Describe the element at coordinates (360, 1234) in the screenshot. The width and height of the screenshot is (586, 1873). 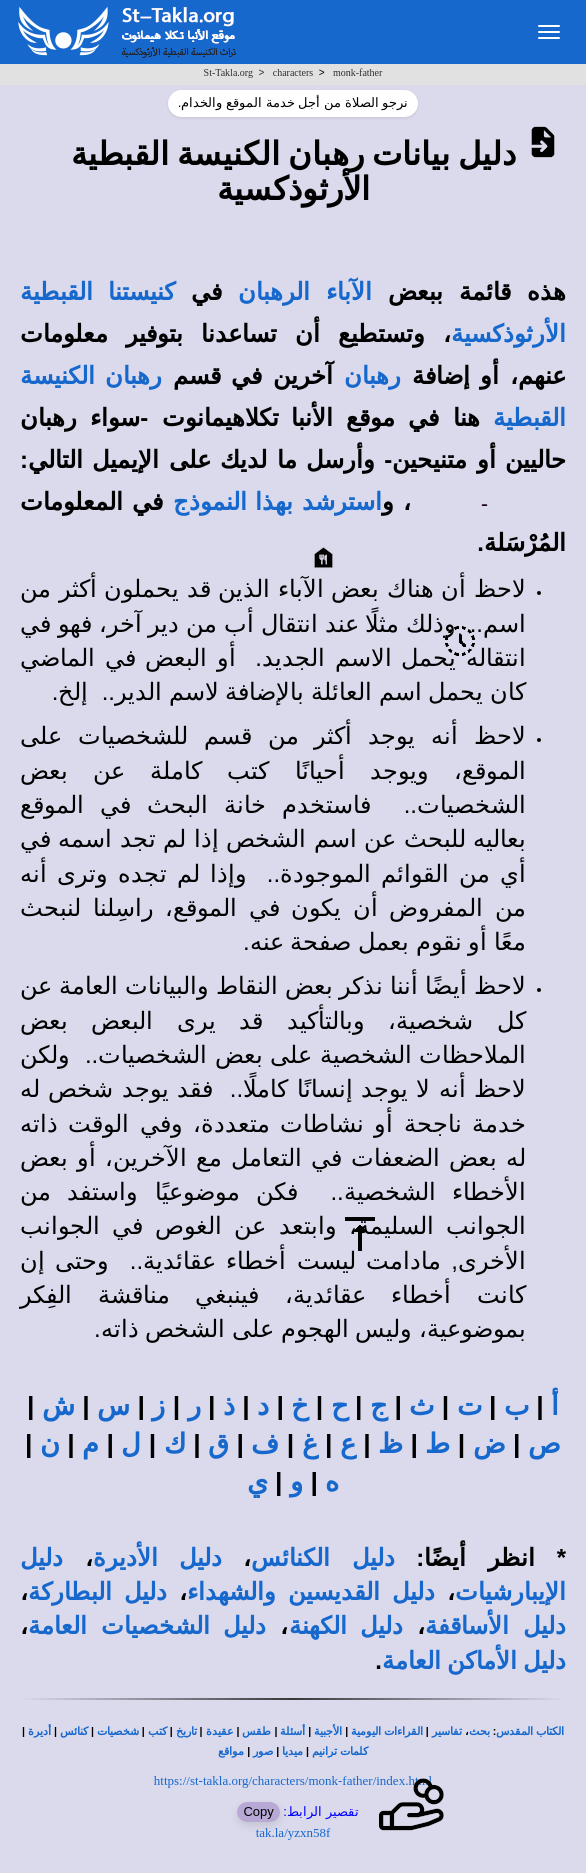
I see `align content to top` at that location.